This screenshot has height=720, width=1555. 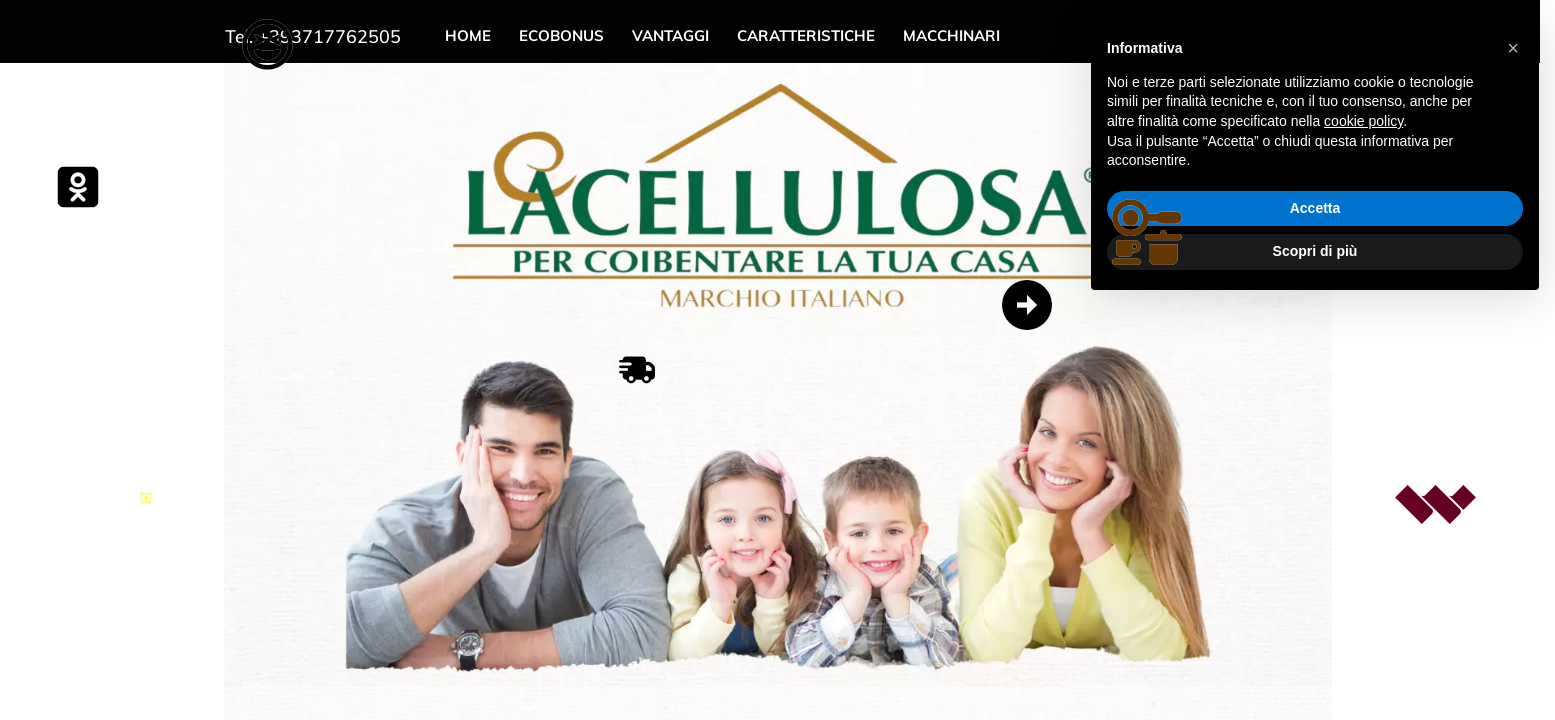 I want to click on wondershare brand logo, so click(x=1435, y=504).